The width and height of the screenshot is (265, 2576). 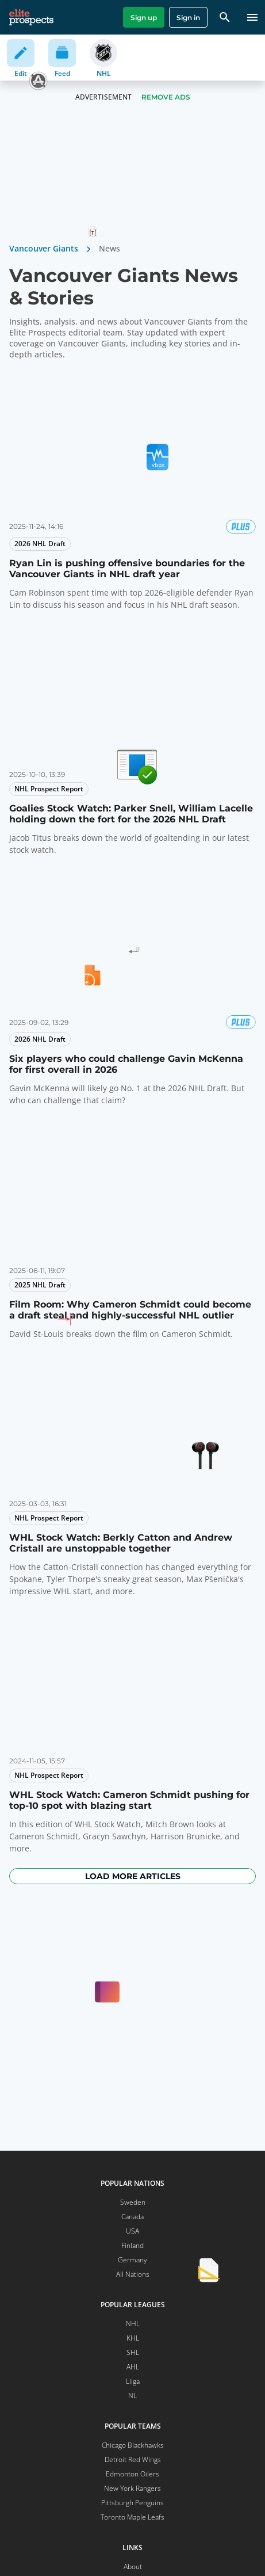 I want to click on a clementine music player file, so click(x=93, y=975).